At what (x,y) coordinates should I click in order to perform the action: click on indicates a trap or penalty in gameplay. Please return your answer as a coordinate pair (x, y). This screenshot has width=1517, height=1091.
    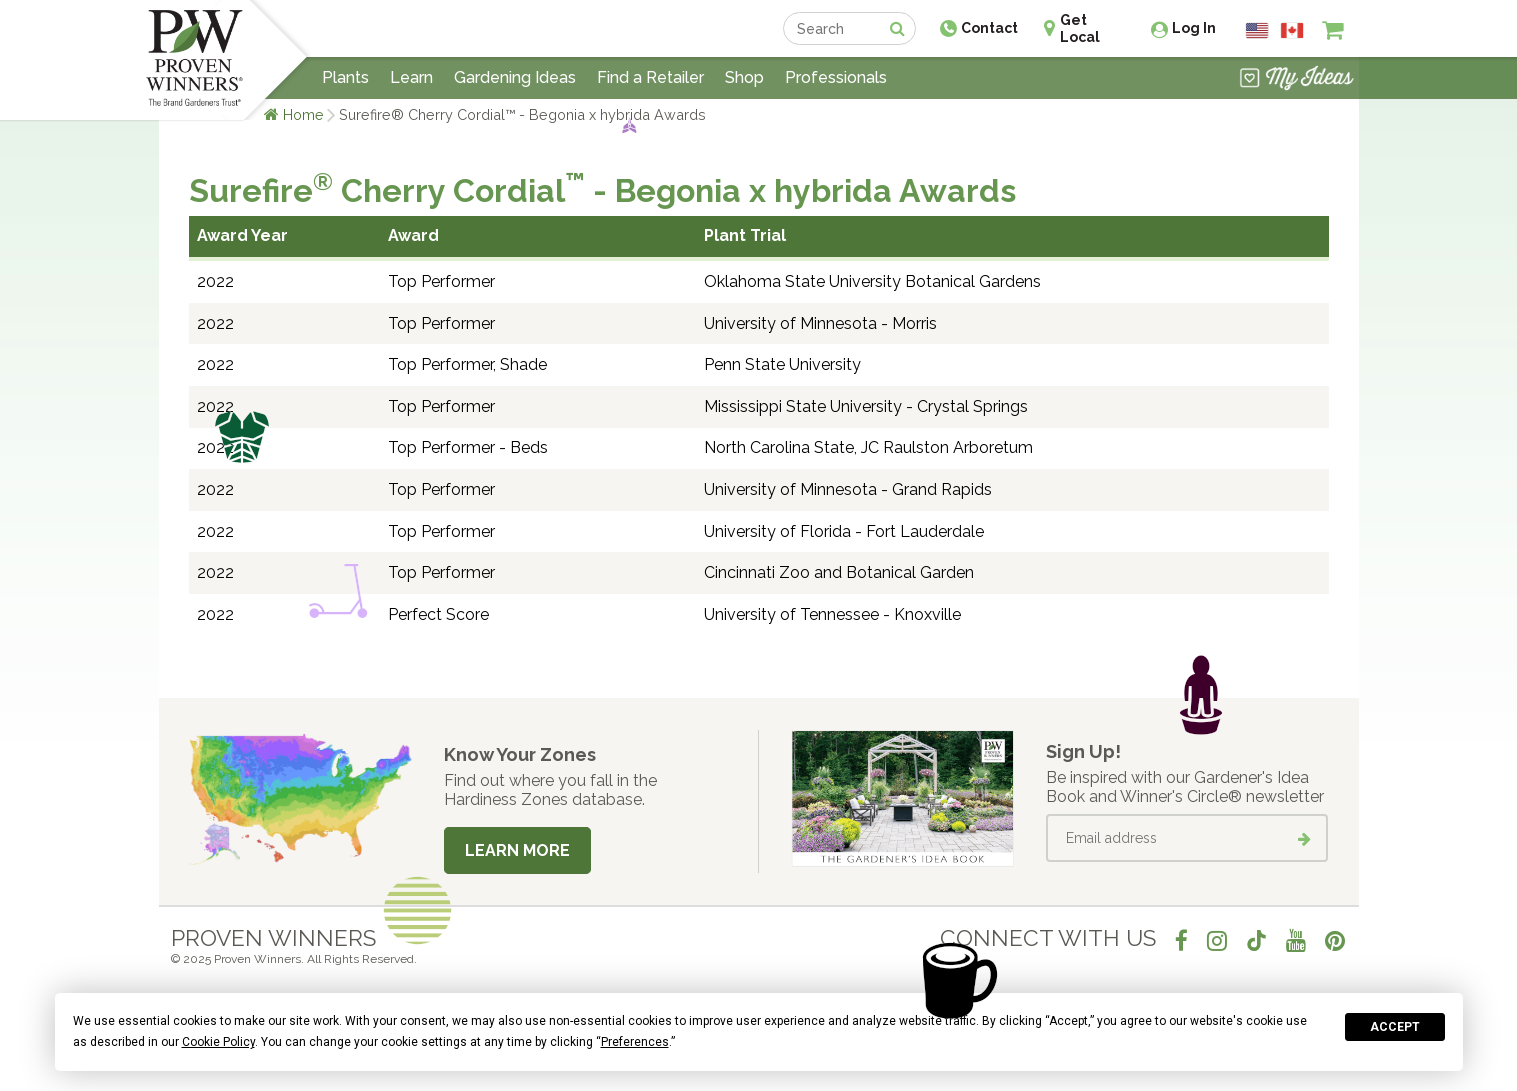
    Looking at the image, I should click on (1201, 695).